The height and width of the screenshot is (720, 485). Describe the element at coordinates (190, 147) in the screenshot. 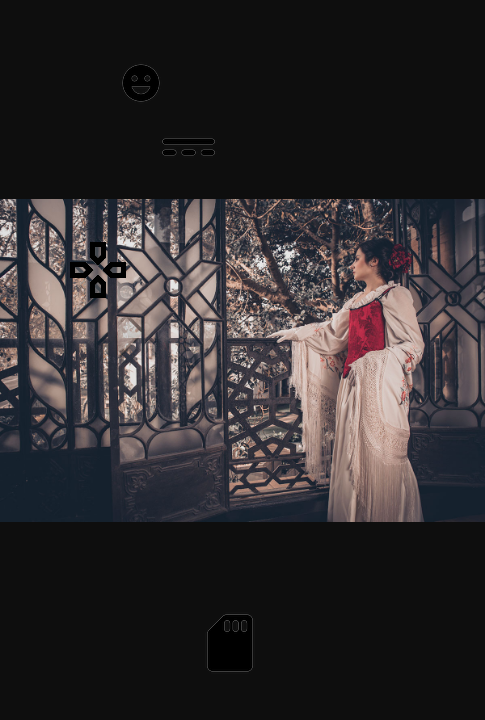

I see `power input or DC power connection port` at that location.